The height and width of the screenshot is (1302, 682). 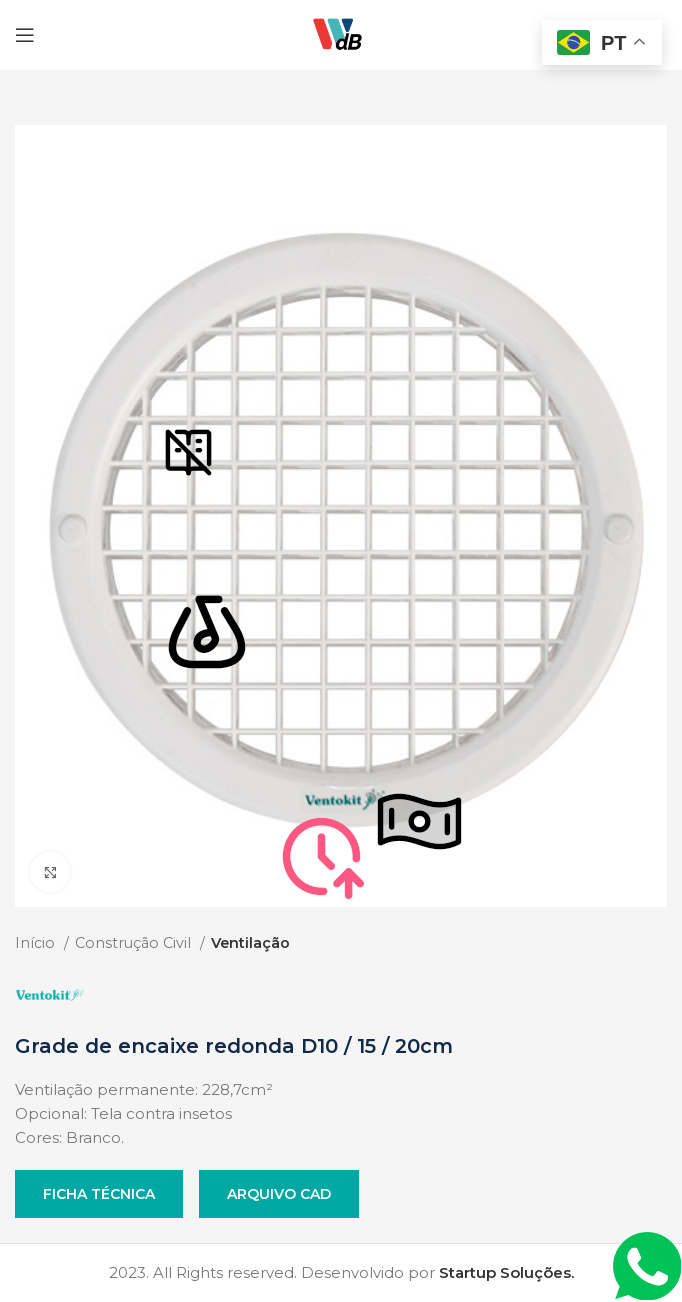 I want to click on open bandlab music creation app, so click(x=207, y=630).